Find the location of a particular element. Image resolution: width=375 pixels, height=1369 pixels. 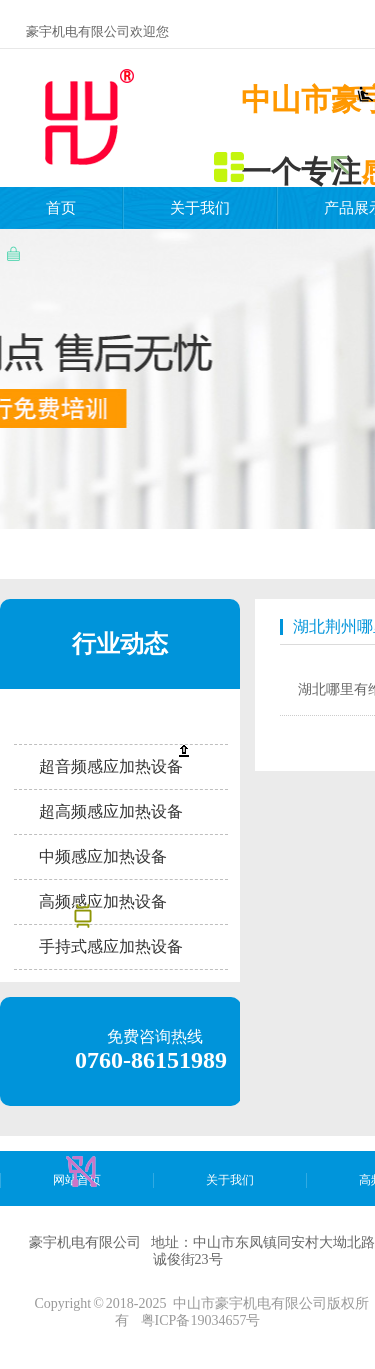

indicates cooking or kitchen features are disabled is located at coordinates (81, 1171).